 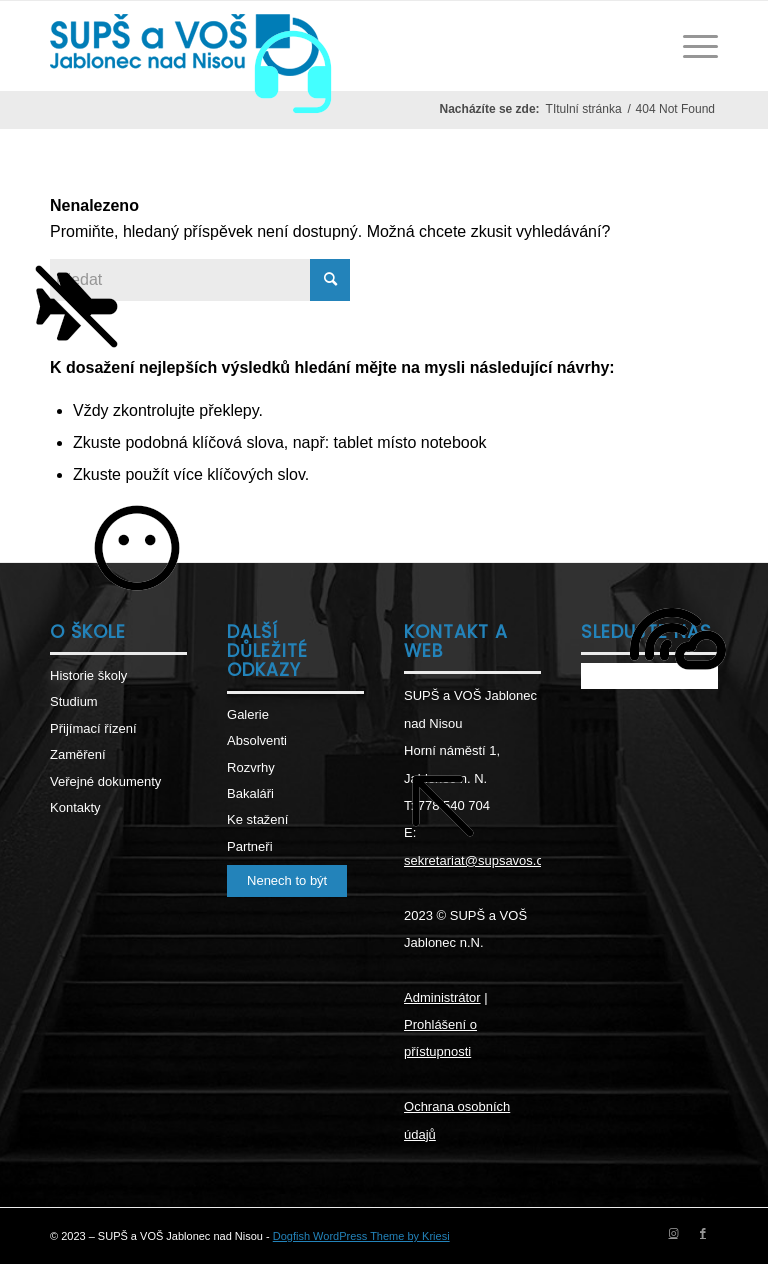 I want to click on indicates a neutral or indifferent reaction, so click(x=137, y=548).